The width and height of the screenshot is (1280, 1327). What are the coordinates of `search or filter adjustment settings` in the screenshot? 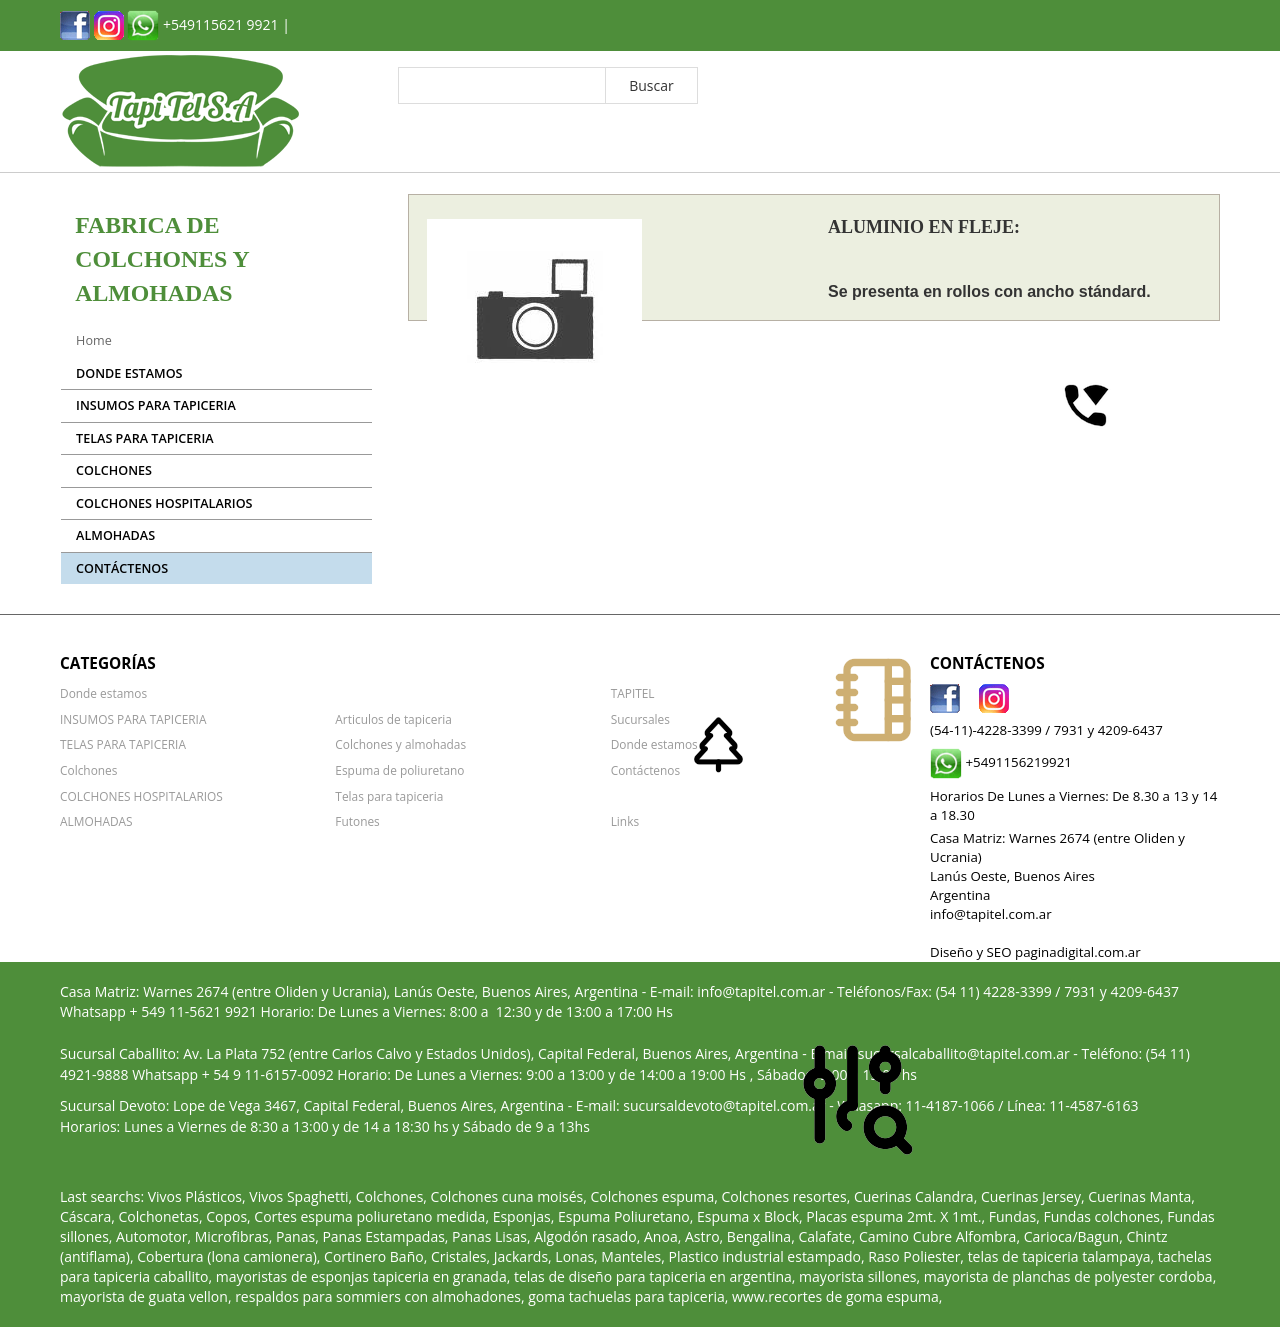 It's located at (852, 1094).